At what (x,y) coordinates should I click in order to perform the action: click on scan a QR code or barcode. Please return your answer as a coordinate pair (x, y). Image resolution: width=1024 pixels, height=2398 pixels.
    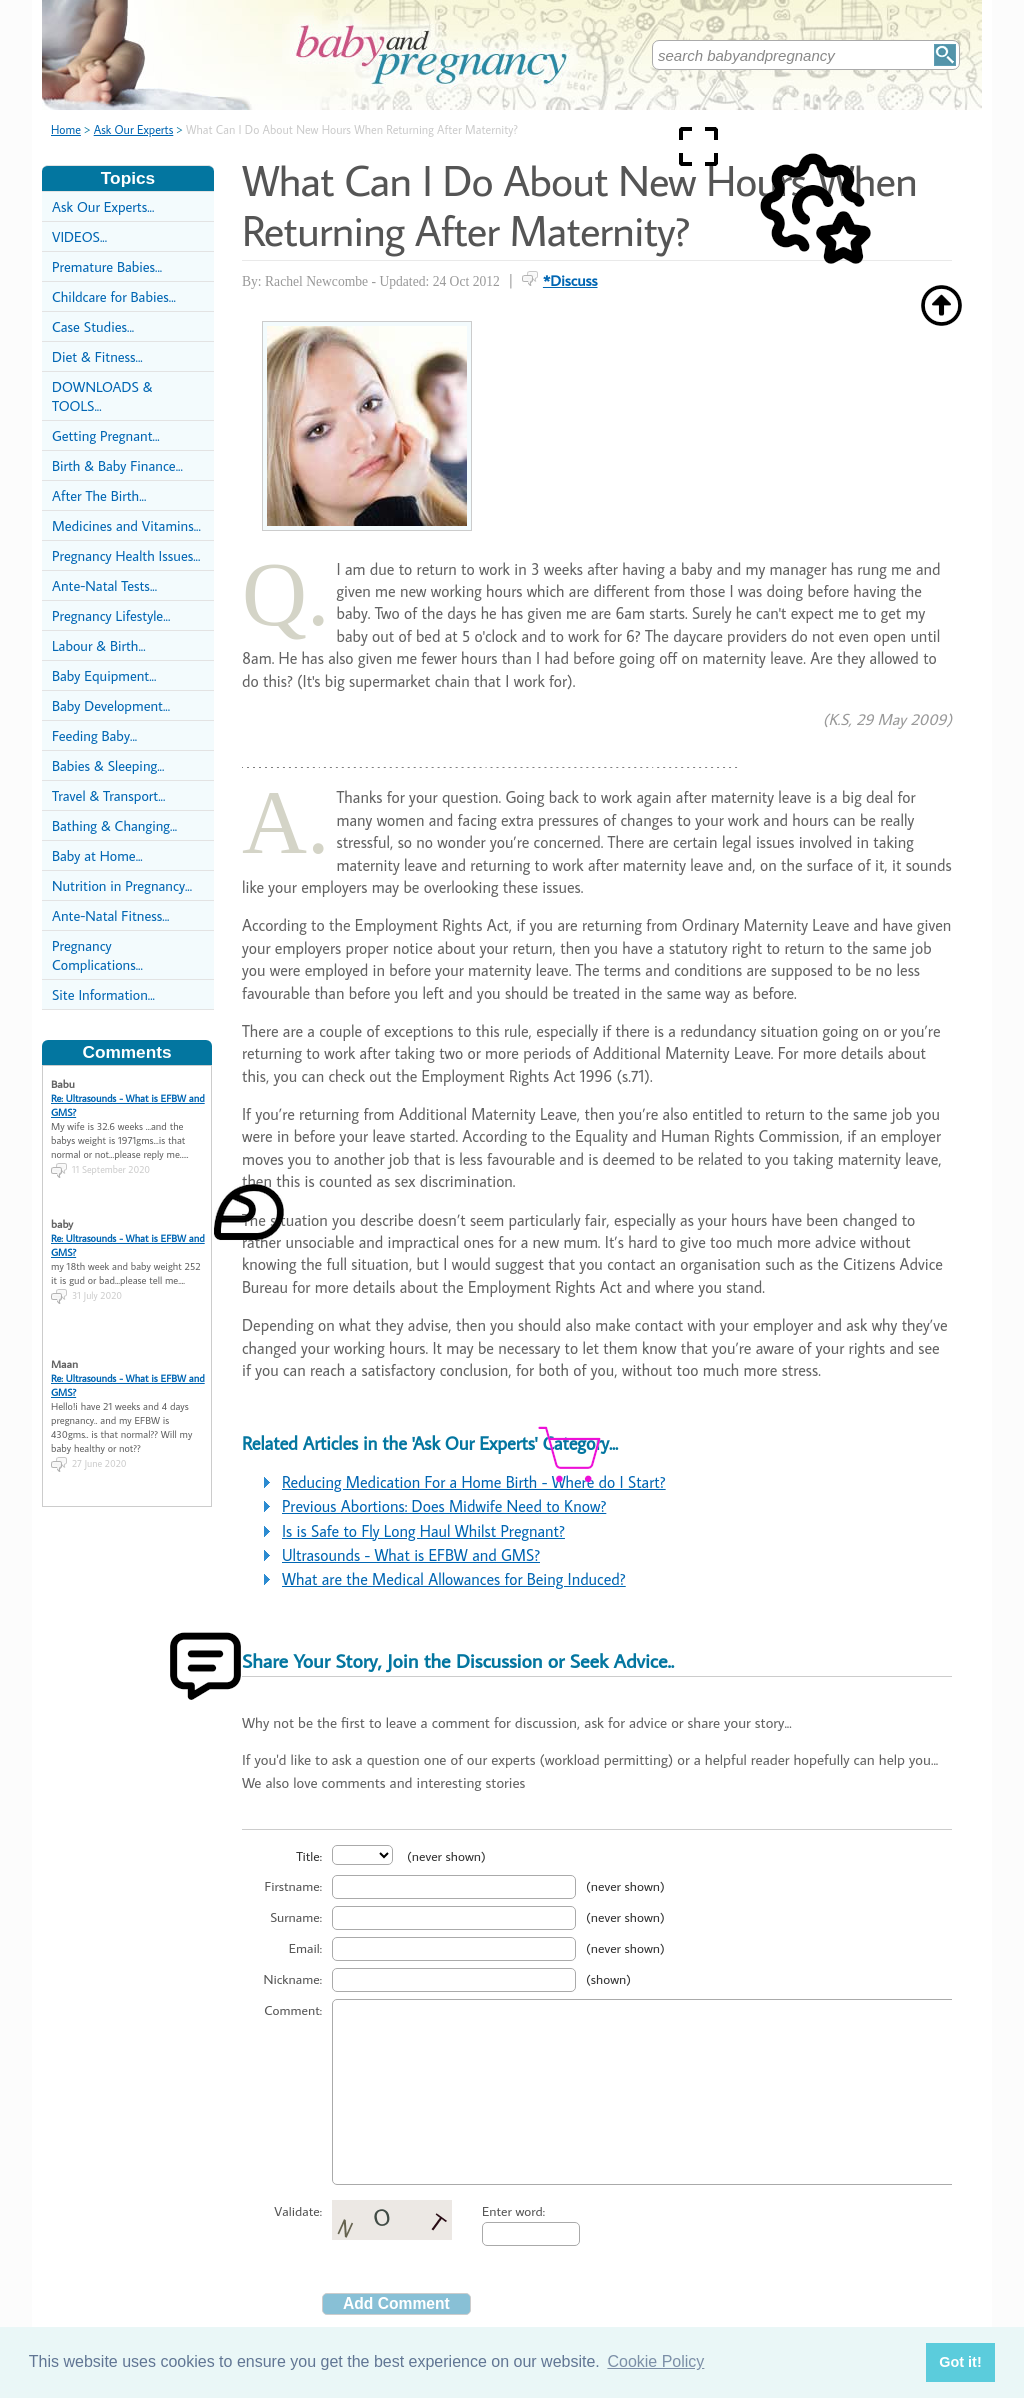
    Looking at the image, I should click on (698, 146).